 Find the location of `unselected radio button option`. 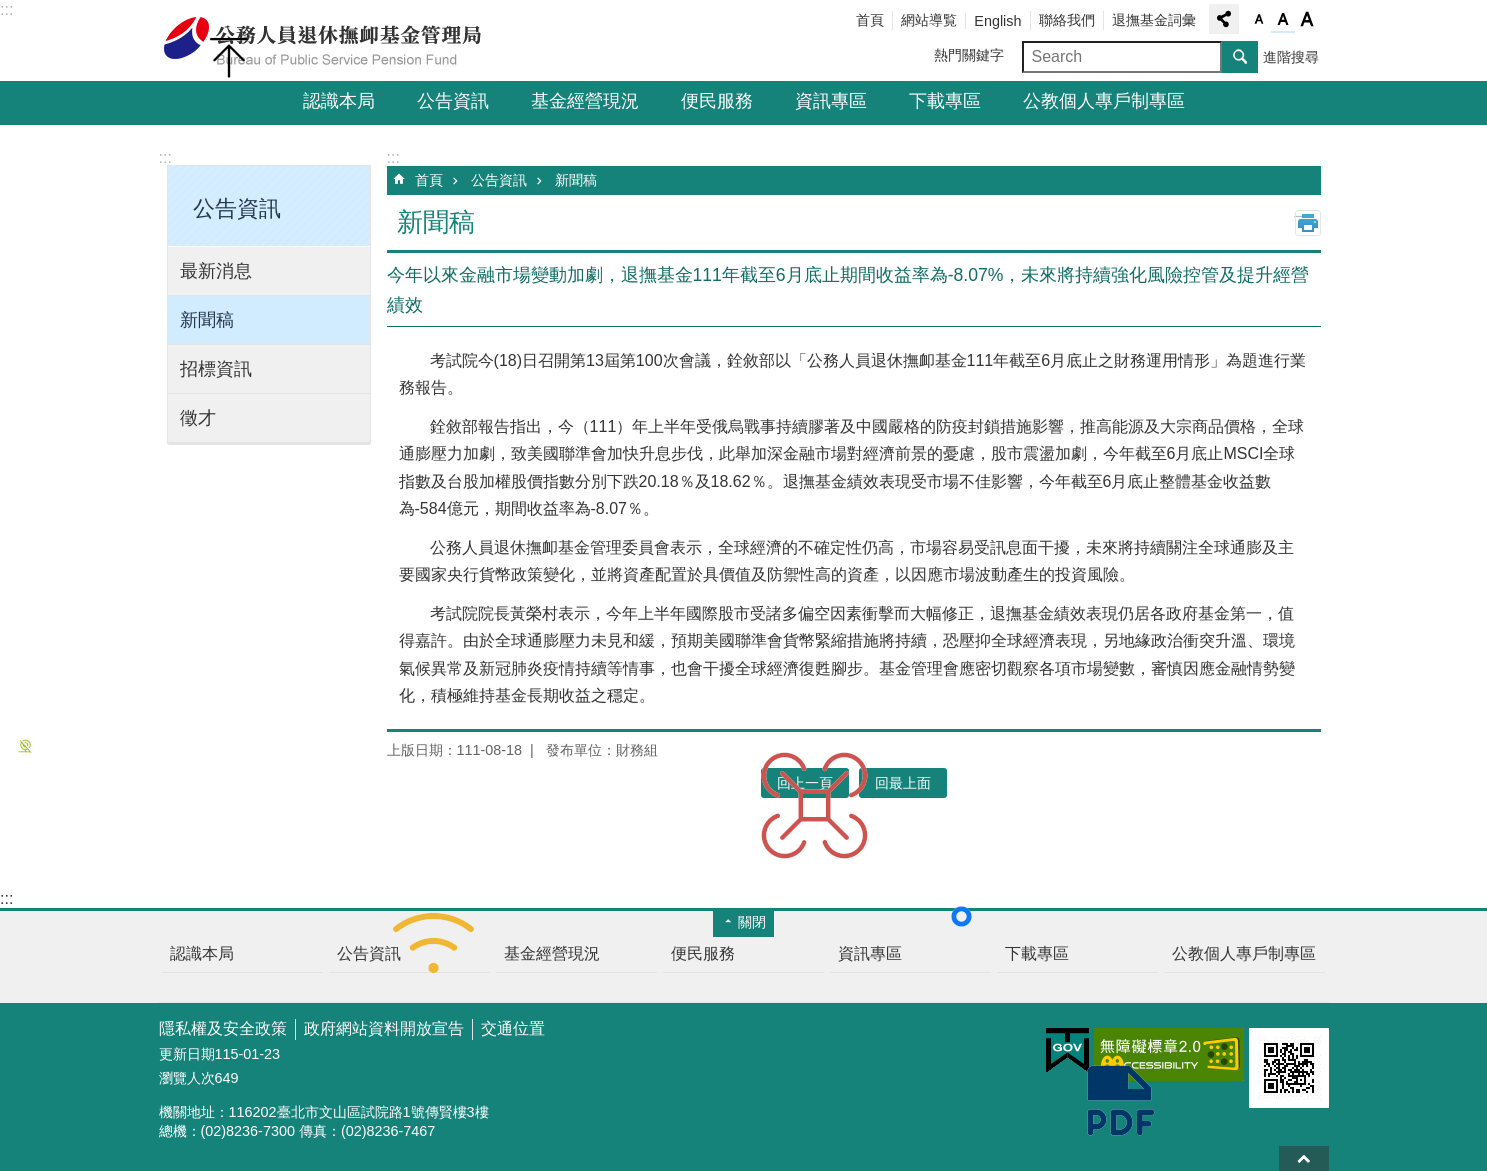

unselected radio button option is located at coordinates (961, 916).